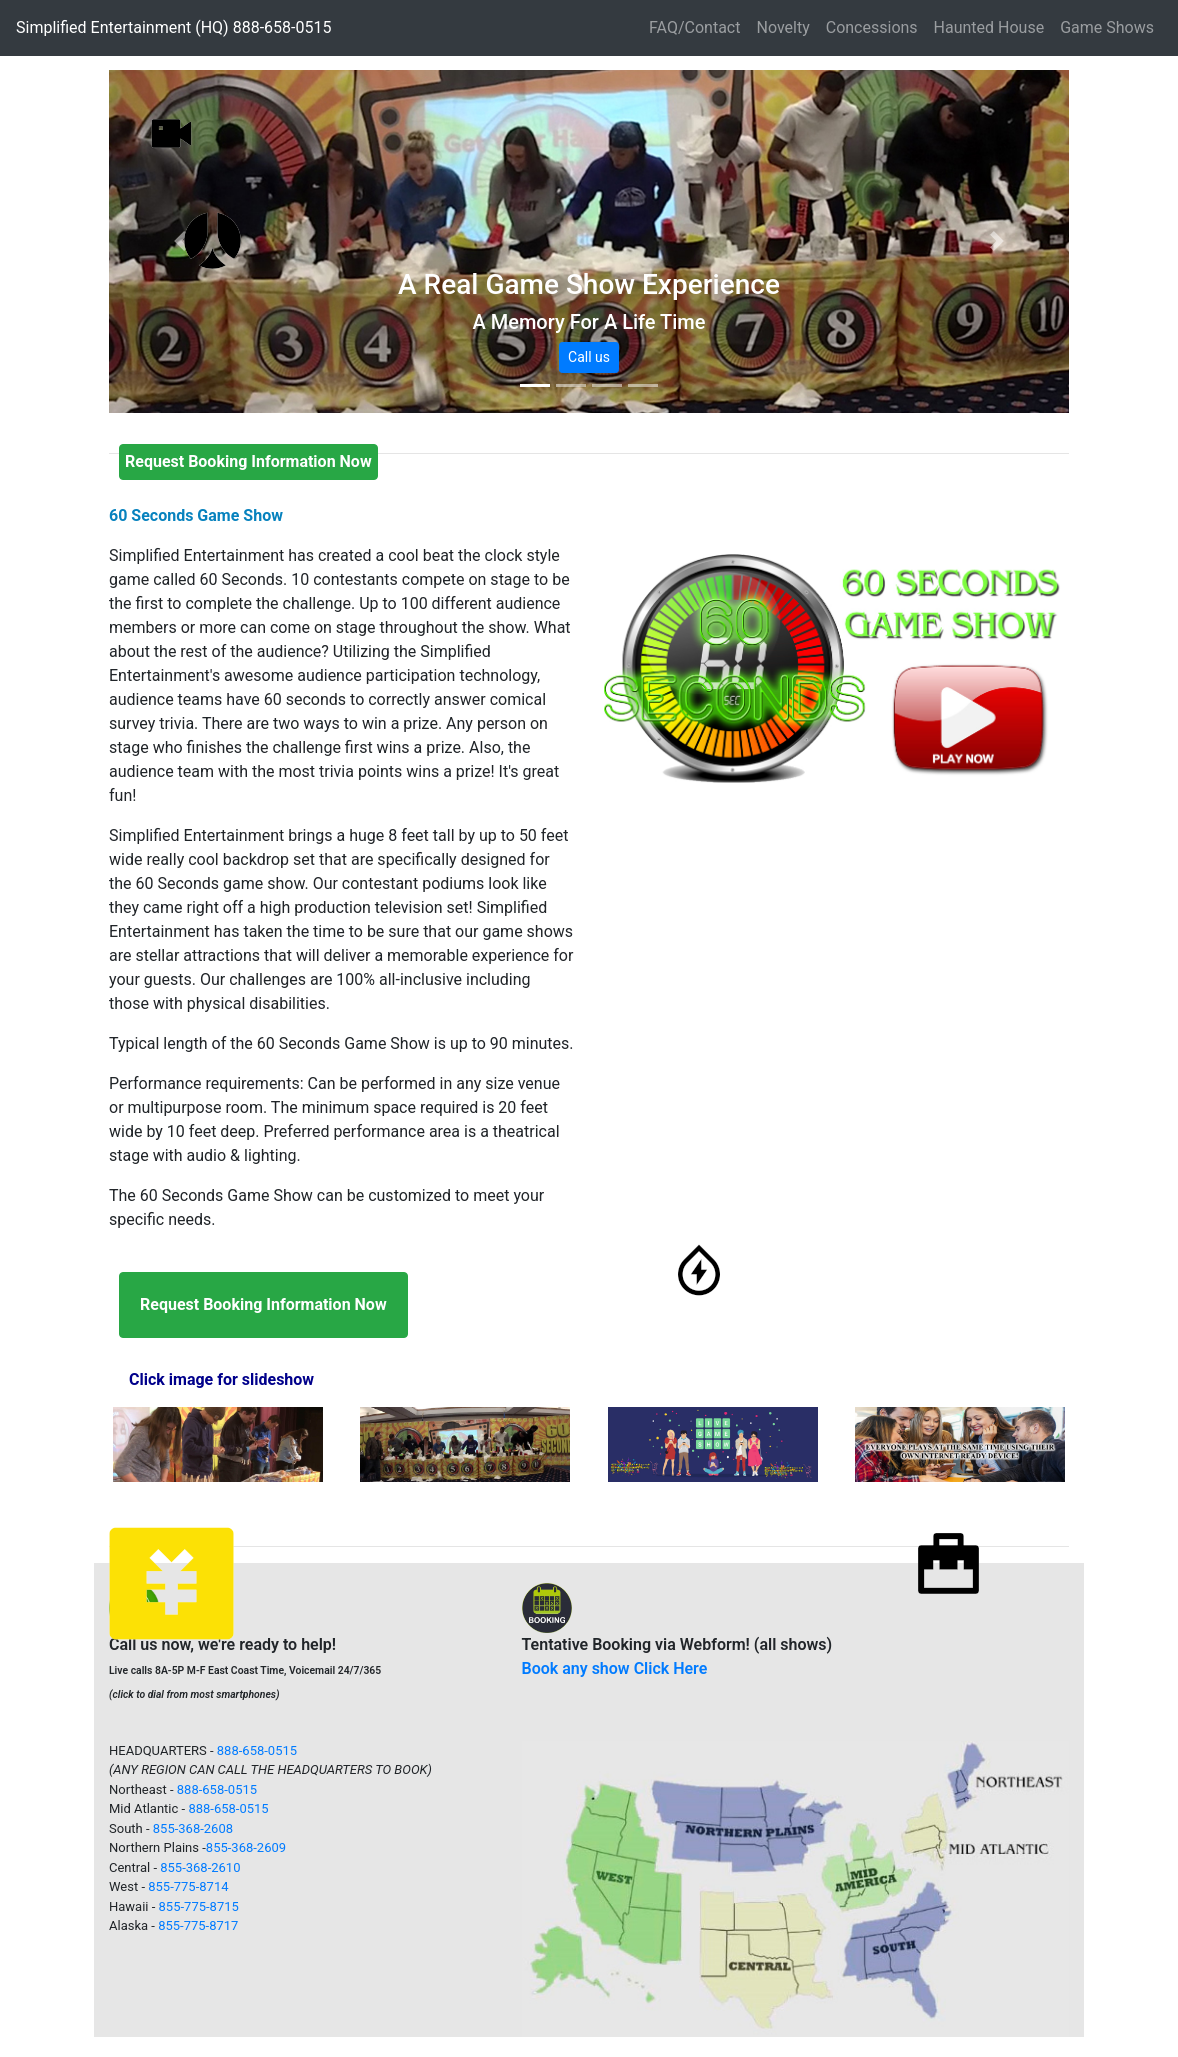 The image size is (1178, 2057). Describe the element at coordinates (171, 133) in the screenshot. I see `start recording a video` at that location.